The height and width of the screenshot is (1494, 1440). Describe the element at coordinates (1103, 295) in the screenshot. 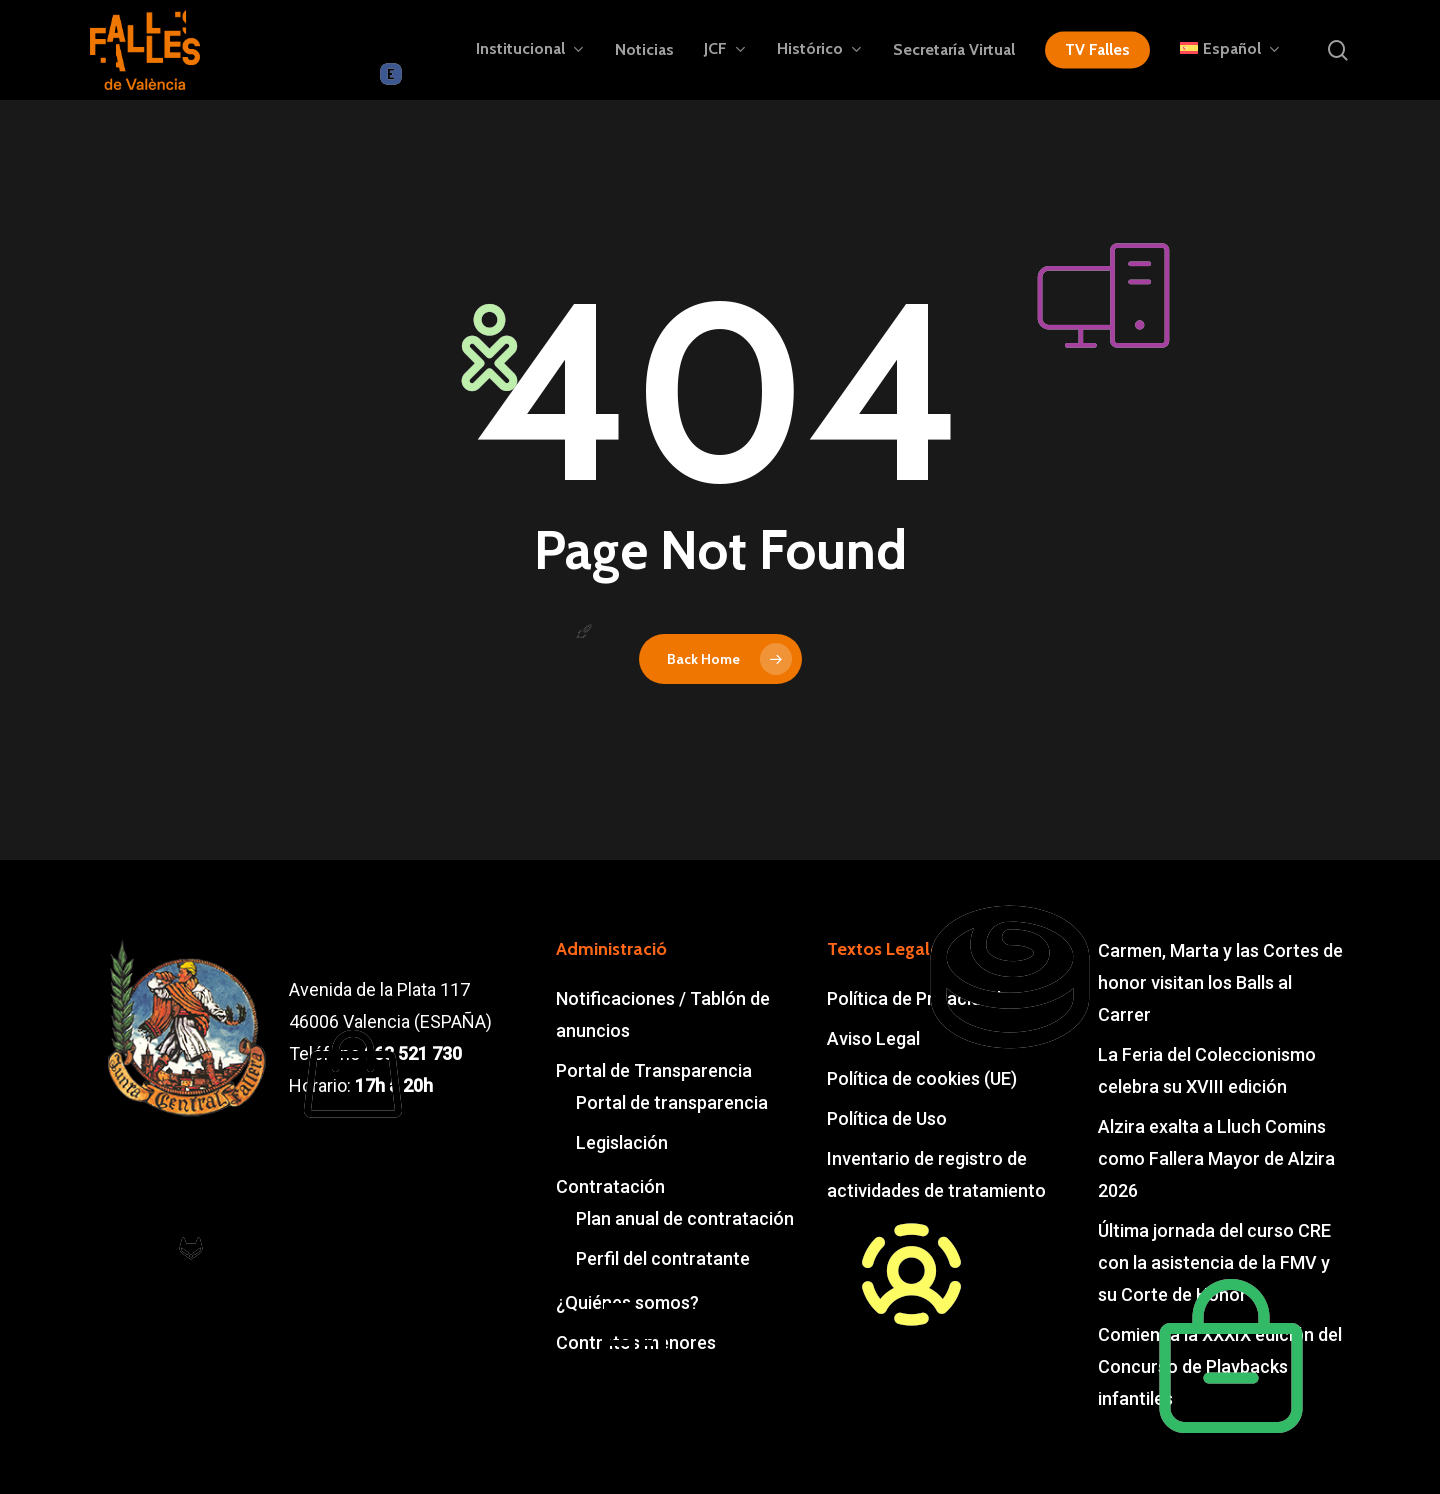

I see `access desktop or PC settings` at that location.